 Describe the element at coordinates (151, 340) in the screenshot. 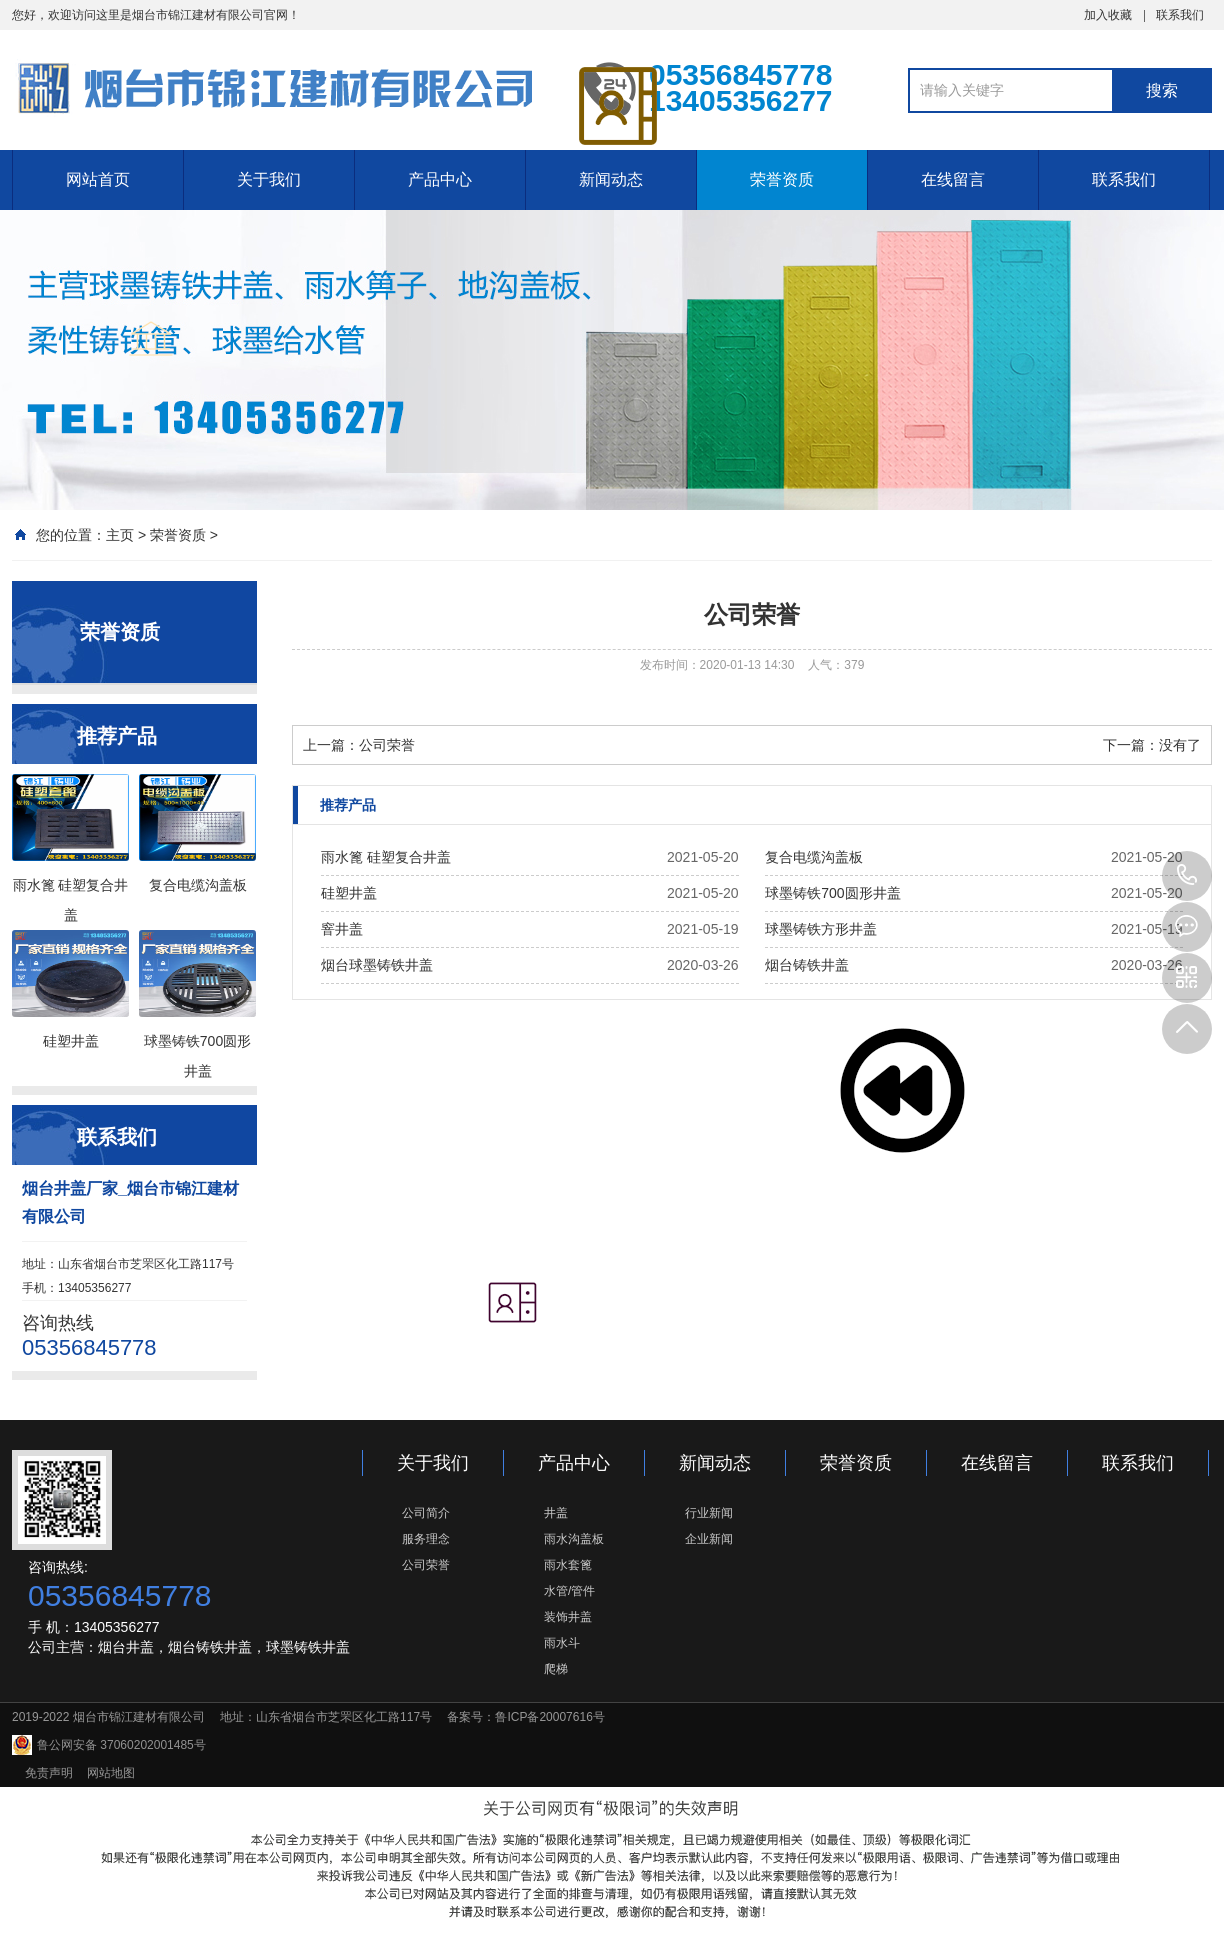

I see `access banking or financial services` at that location.